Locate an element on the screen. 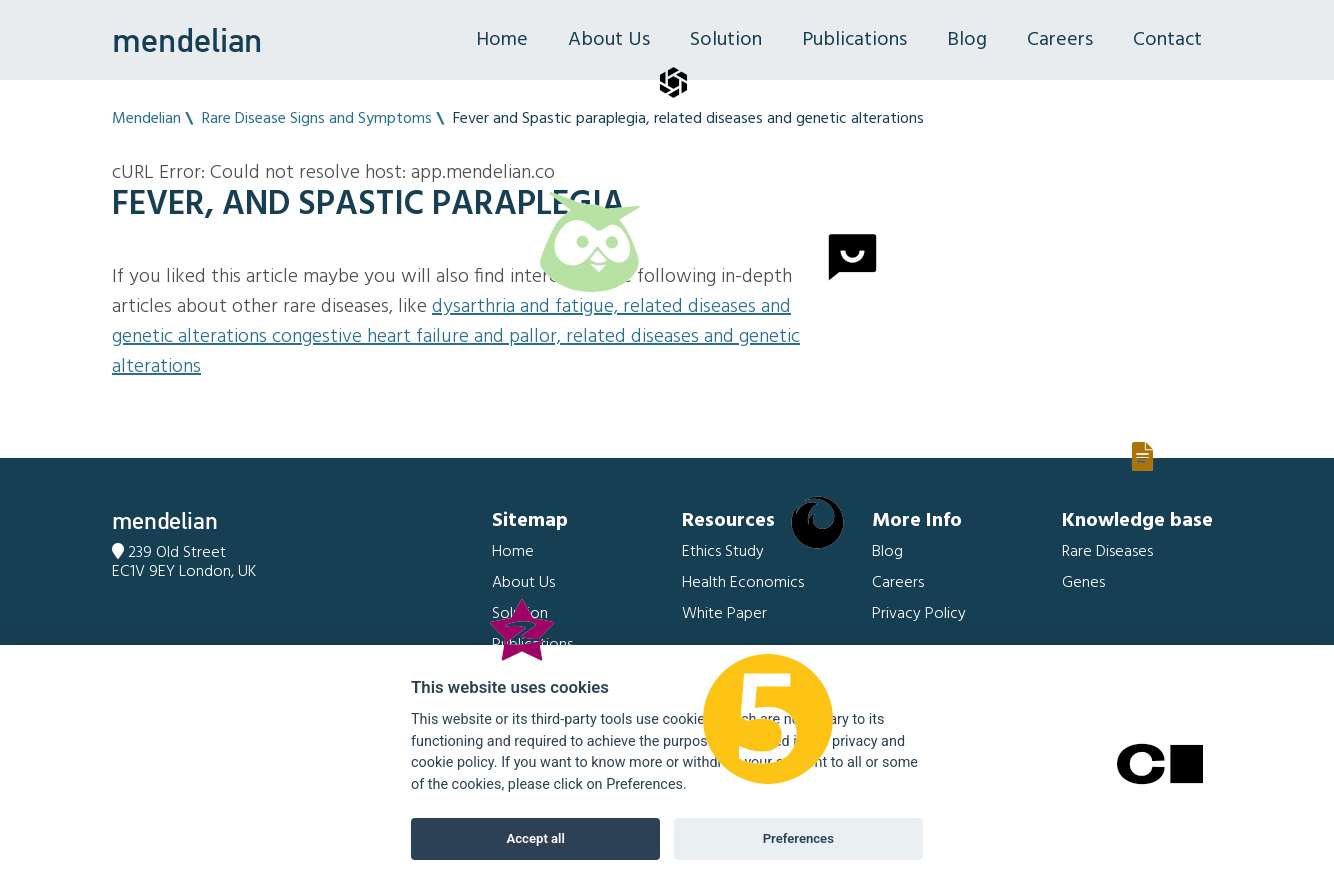 Image resolution: width=1334 pixels, height=892 pixels. open coder development environment is located at coordinates (1160, 764).